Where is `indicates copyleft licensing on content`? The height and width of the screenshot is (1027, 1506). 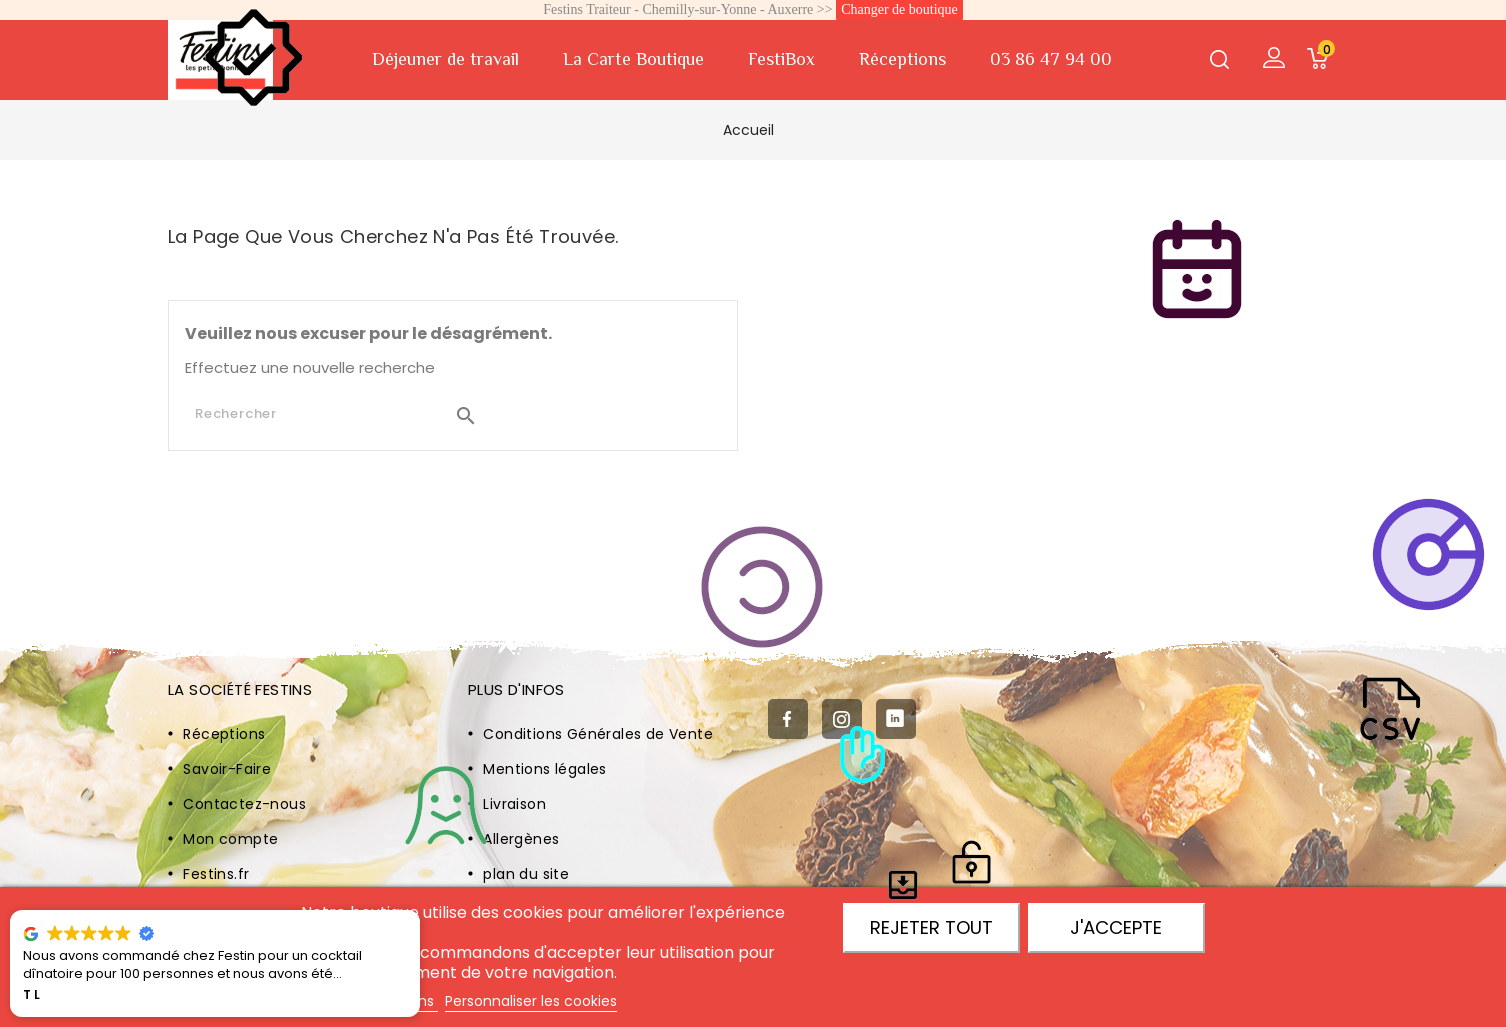 indicates copyleft licensing on content is located at coordinates (762, 587).